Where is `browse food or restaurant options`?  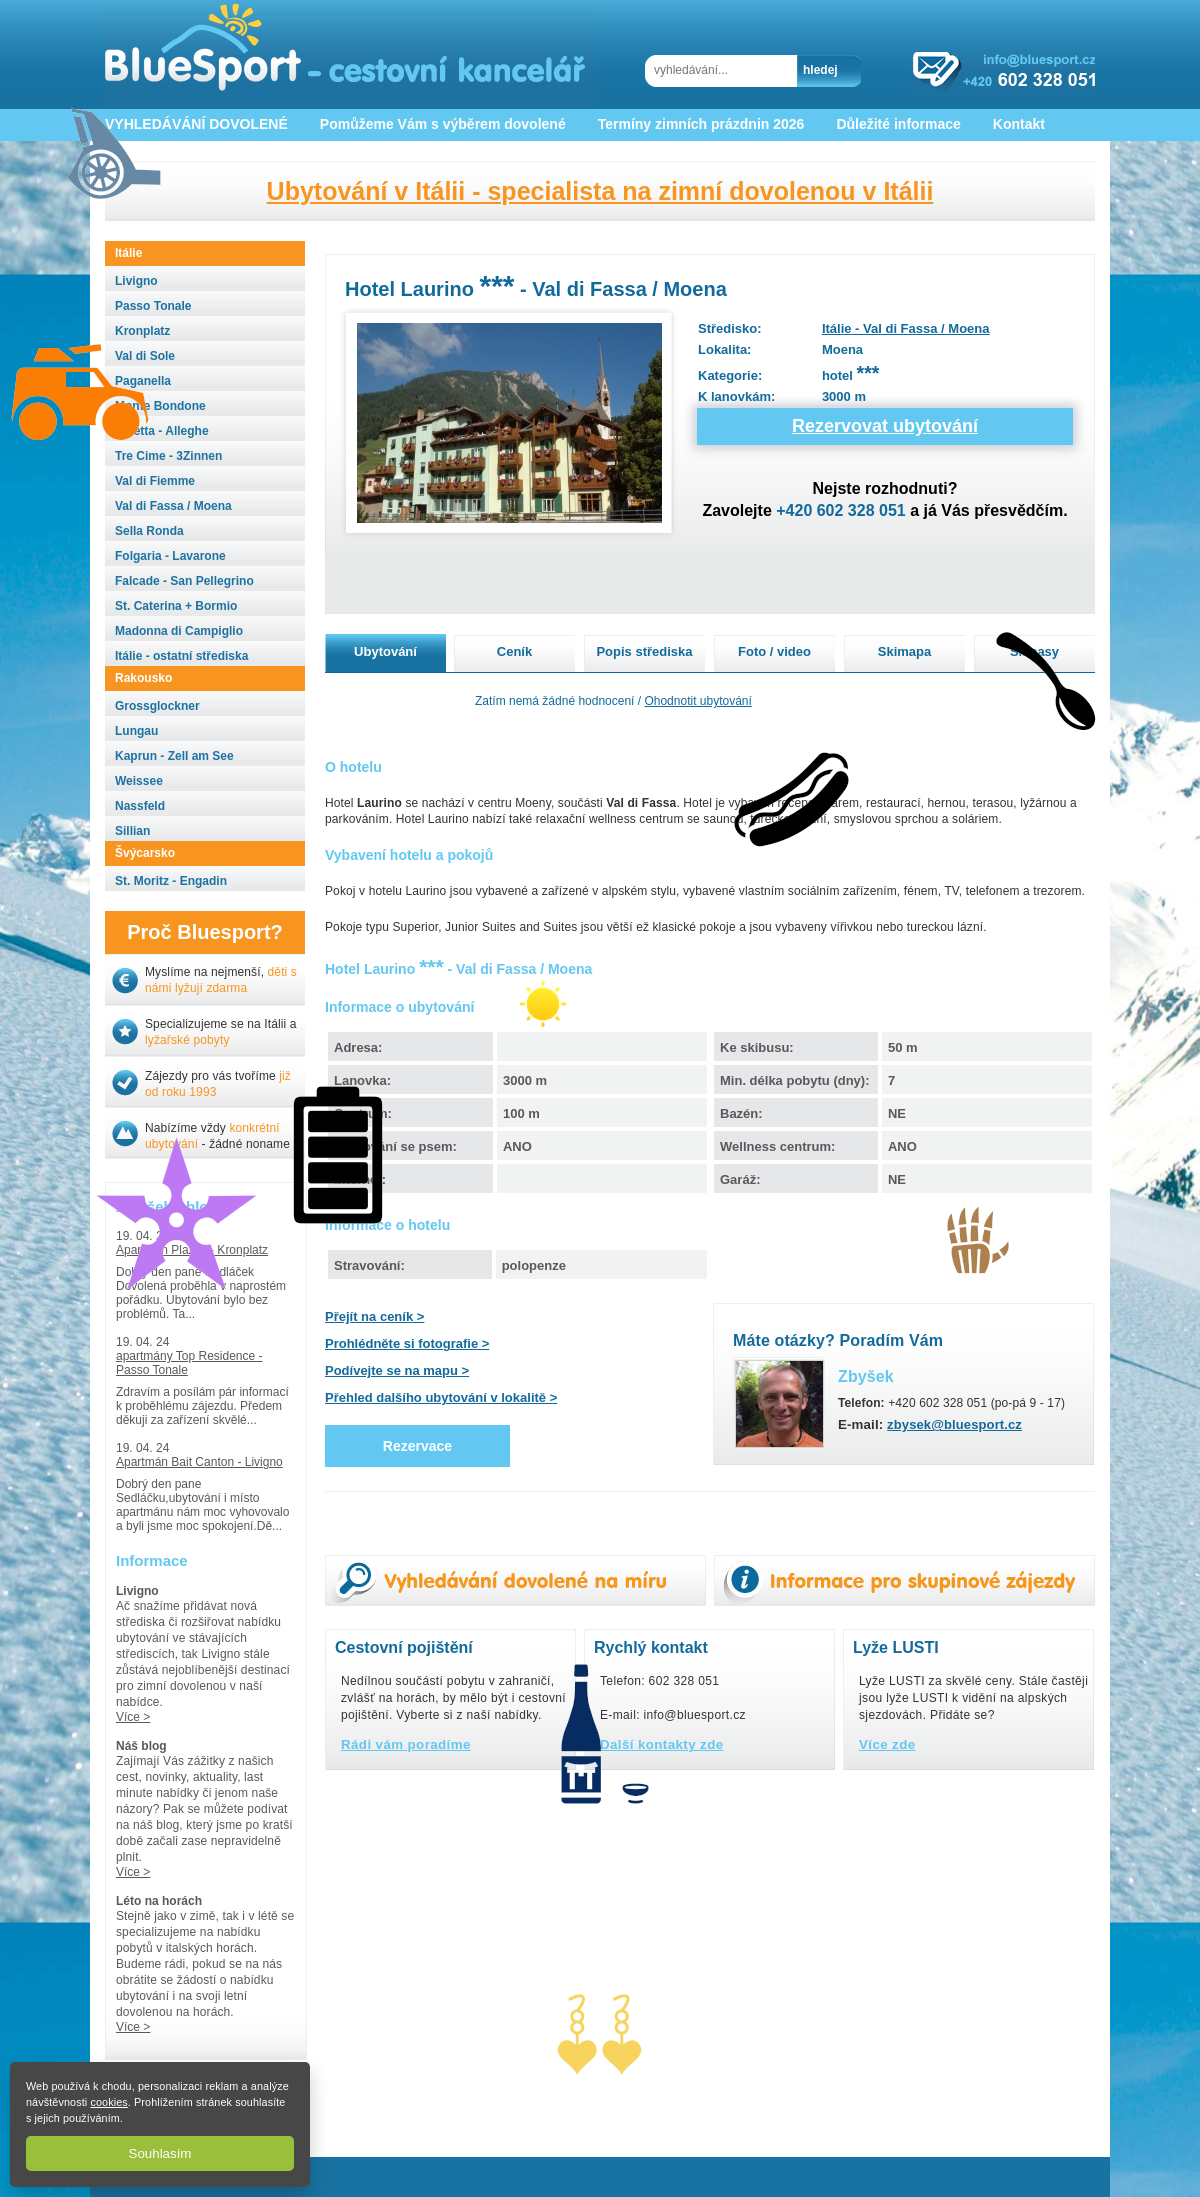 browse food or restaurant options is located at coordinates (791, 799).